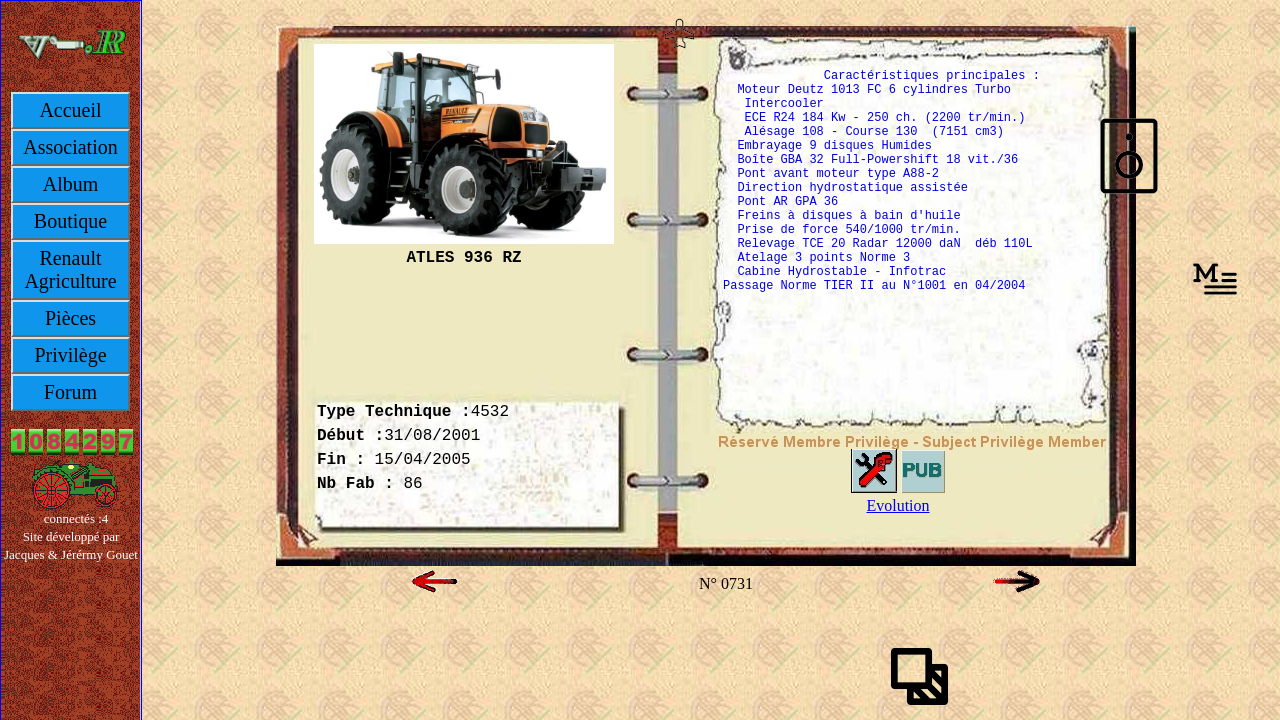 The height and width of the screenshot is (720, 1280). What do you see at coordinates (679, 33) in the screenshot?
I see `enable airplane mode` at bounding box center [679, 33].